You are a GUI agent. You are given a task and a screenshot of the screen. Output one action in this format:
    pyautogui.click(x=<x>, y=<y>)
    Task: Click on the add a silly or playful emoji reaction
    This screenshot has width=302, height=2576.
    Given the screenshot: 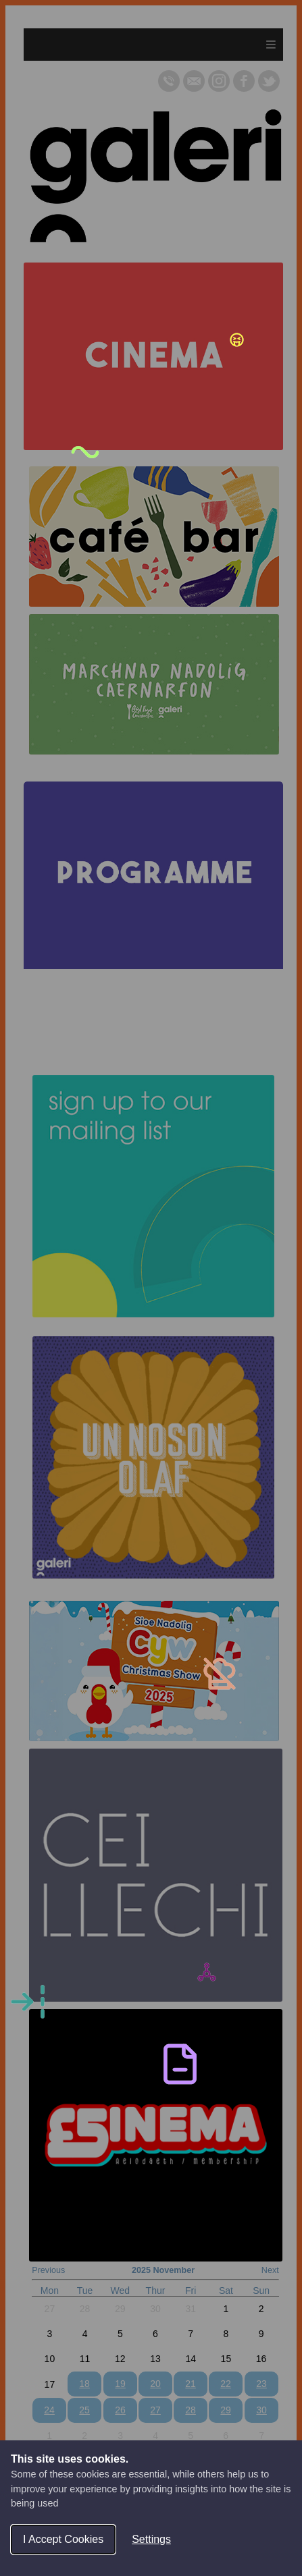 What is the action you would take?
    pyautogui.click(x=236, y=339)
    